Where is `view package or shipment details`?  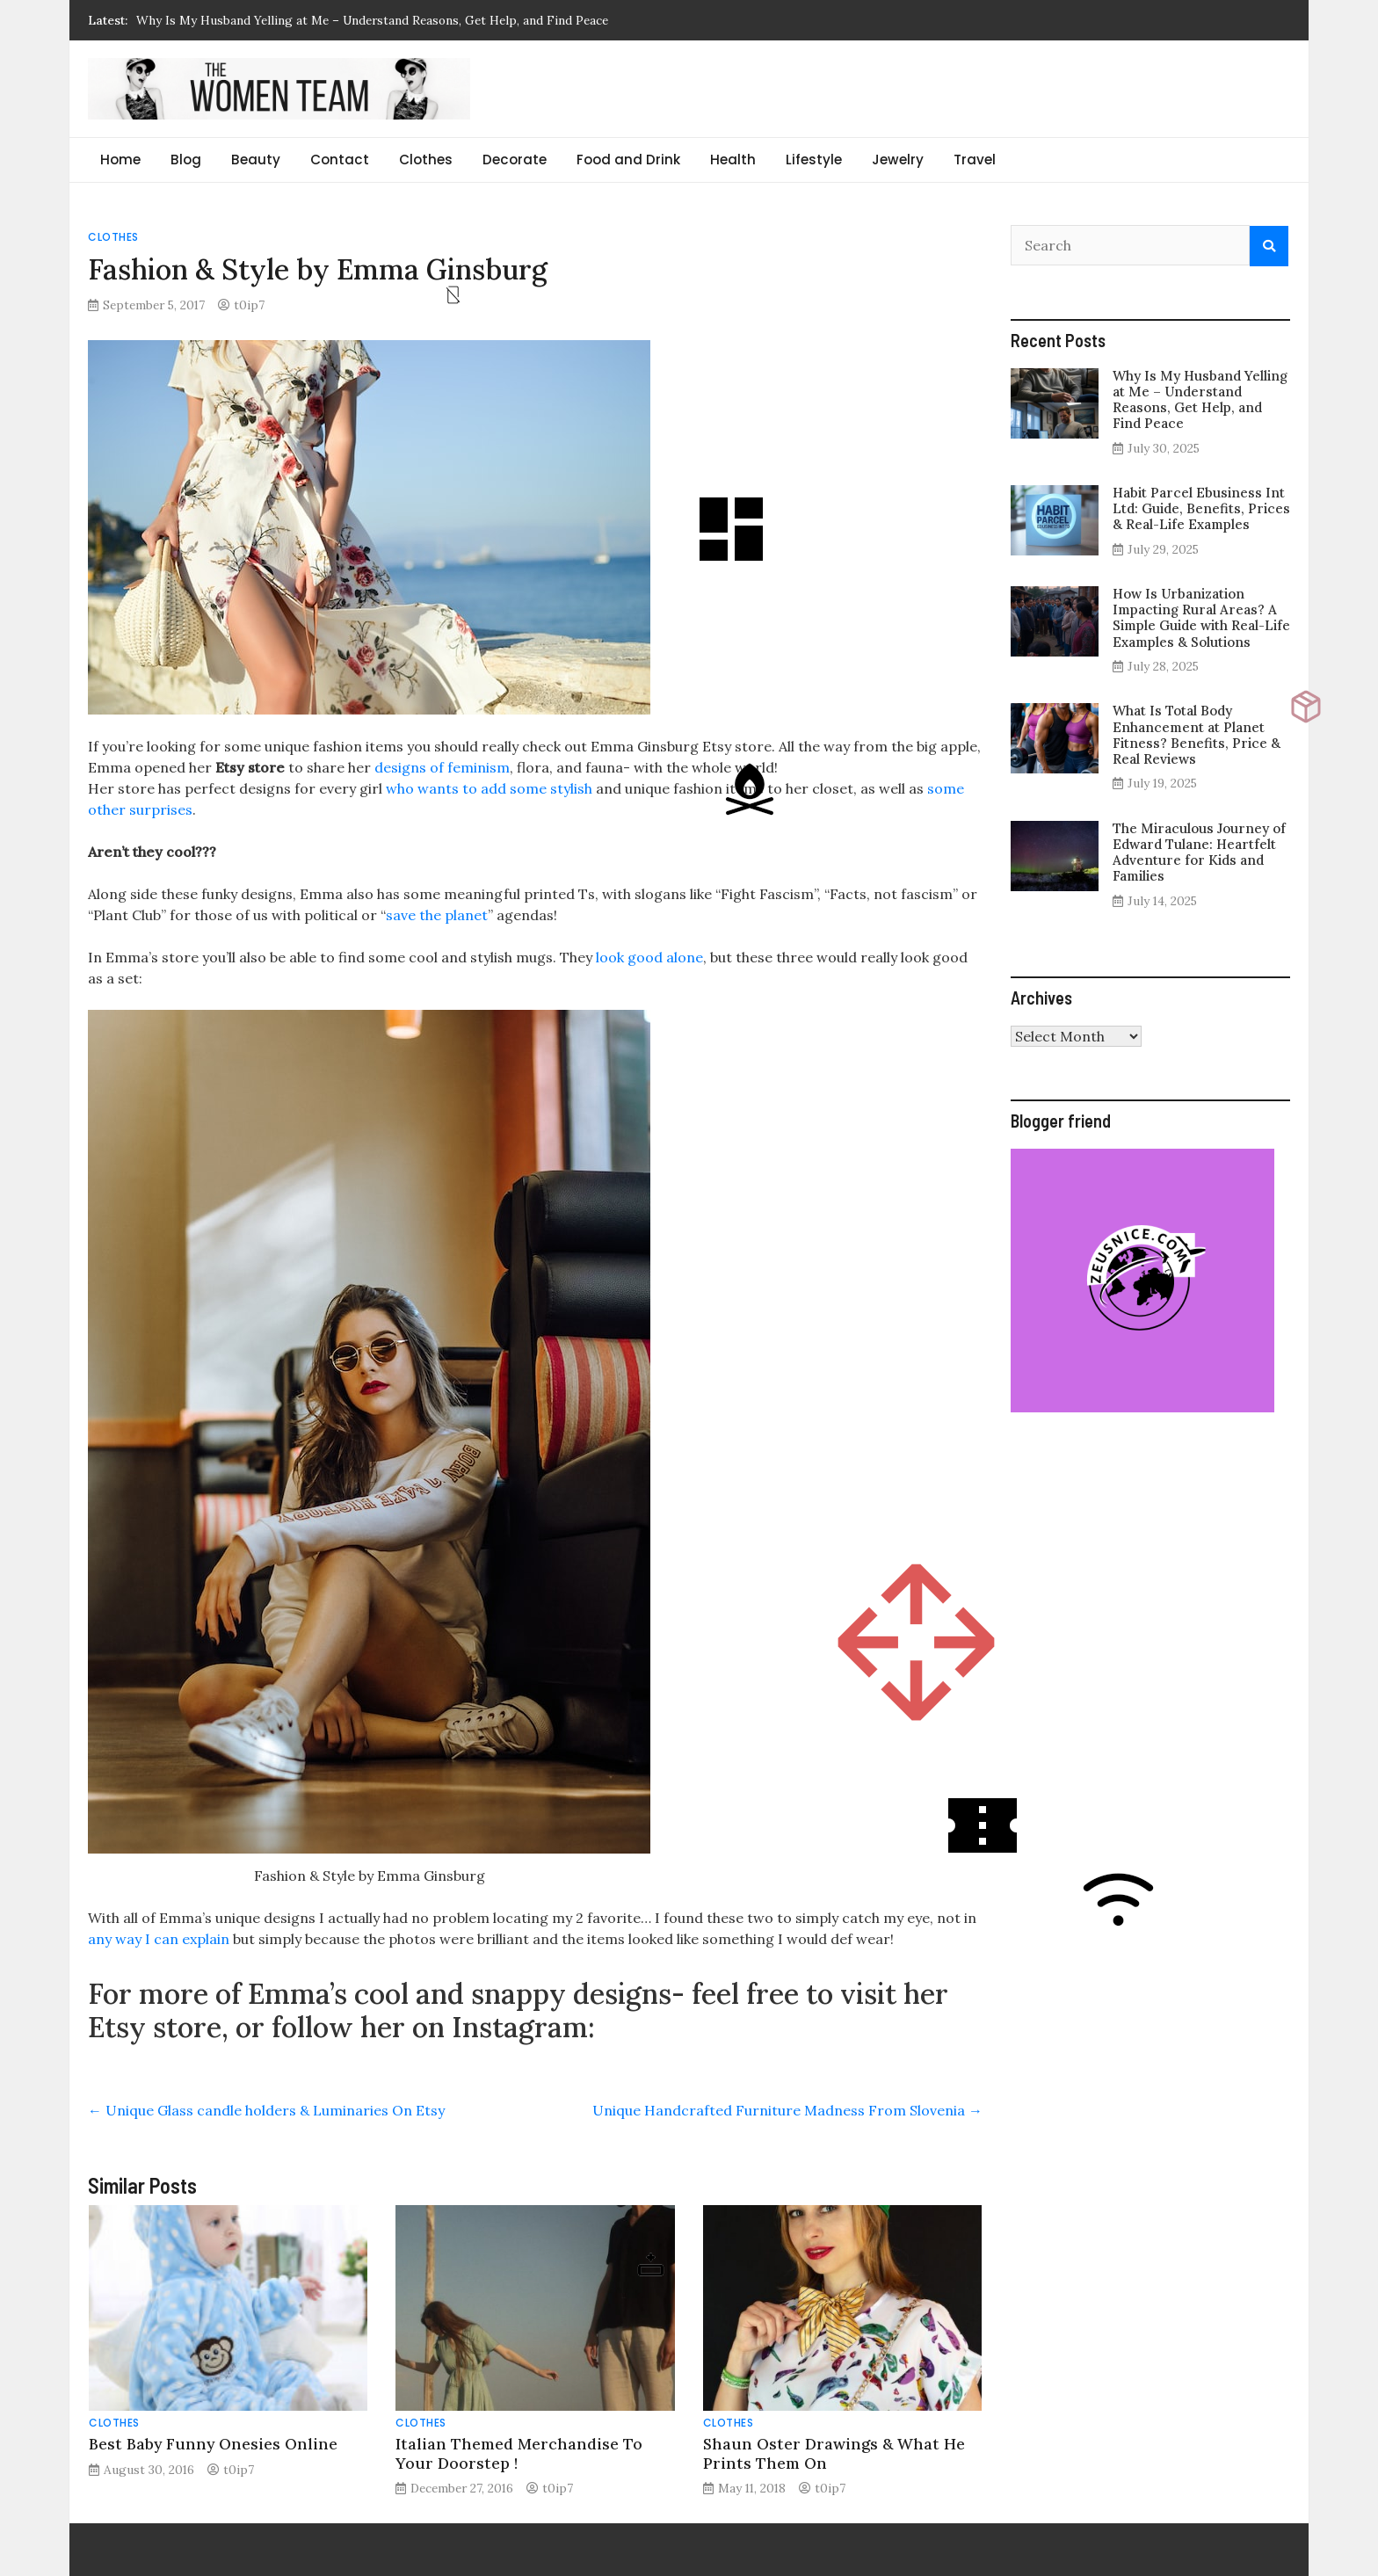
view package or shipment details is located at coordinates (1306, 707).